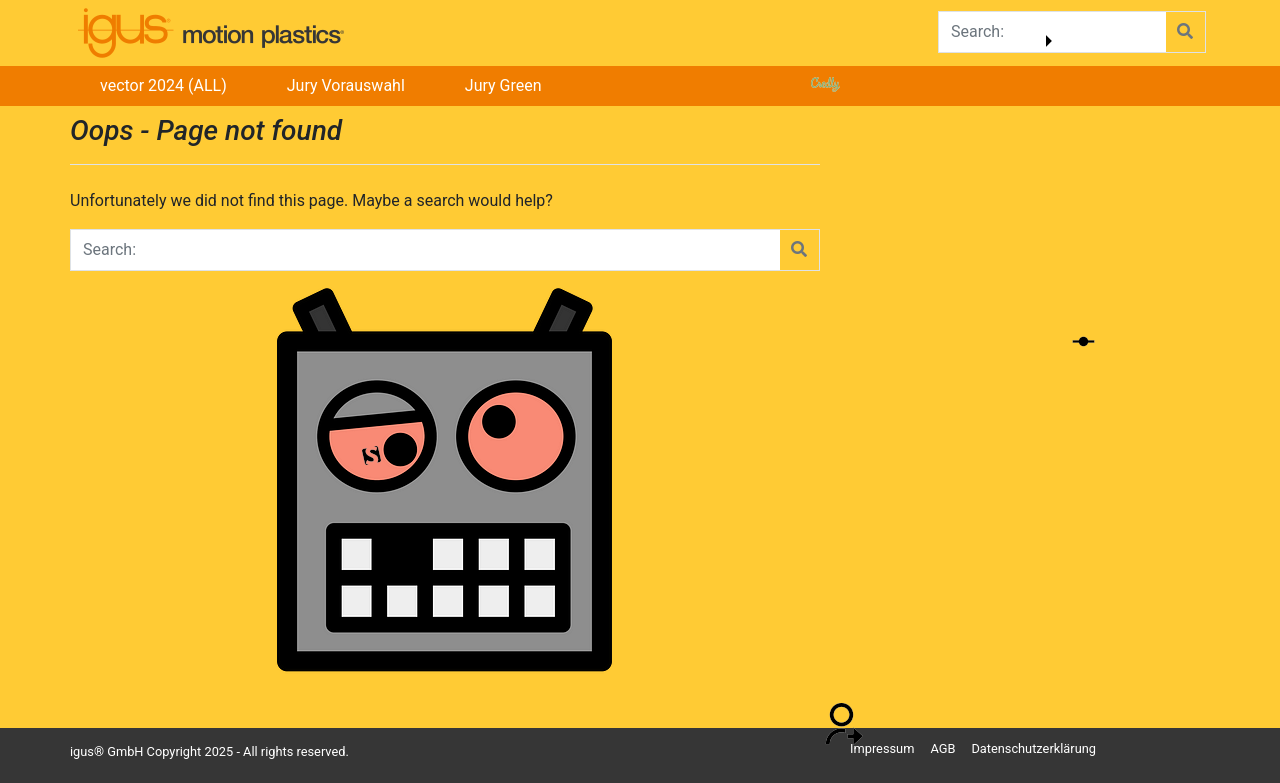  What do you see at coordinates (1083, 341) in the screenshot?
I see `view commit details in version control` at bounding box center [1083, 341].